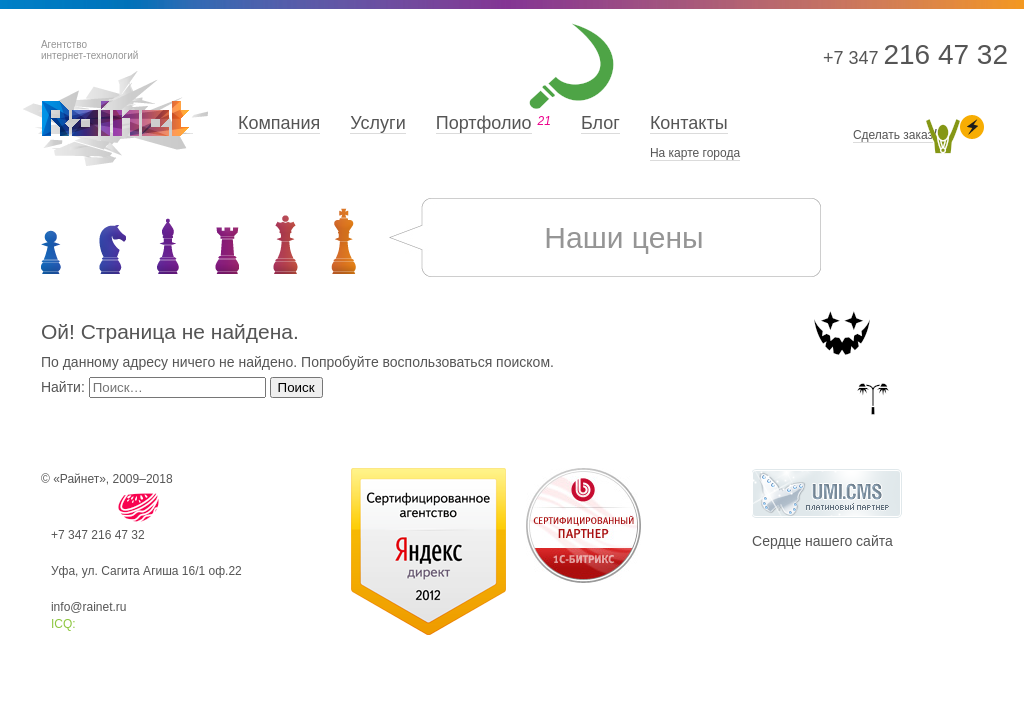 This screenshot has height=720, width=1024. I want to click on toggle street lighting in city builder game, so click(873, 399).